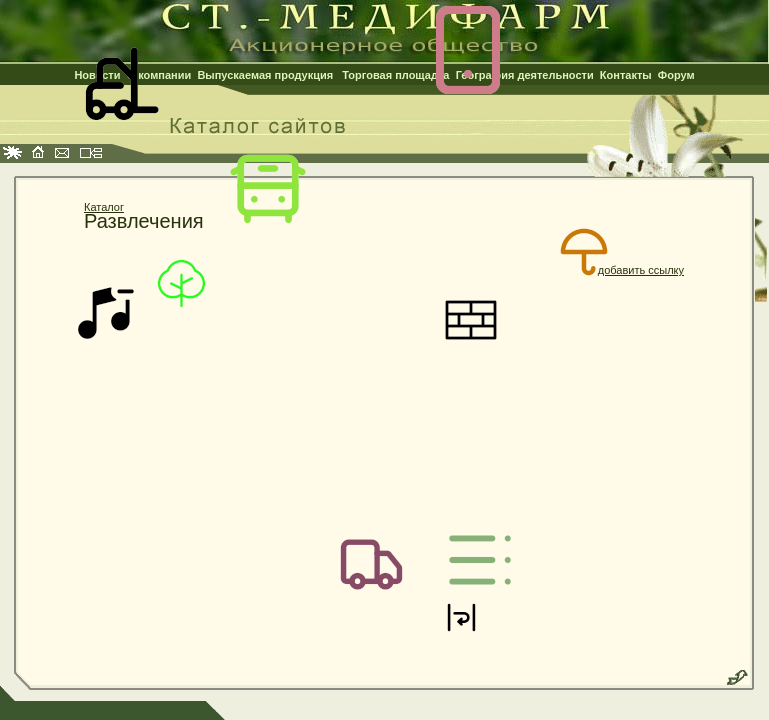 The width and height of the screenshot is (769, 720). Describe the element at coordinates (268, 189) in the screenshot. I see `view bus or public transit options` at that location.